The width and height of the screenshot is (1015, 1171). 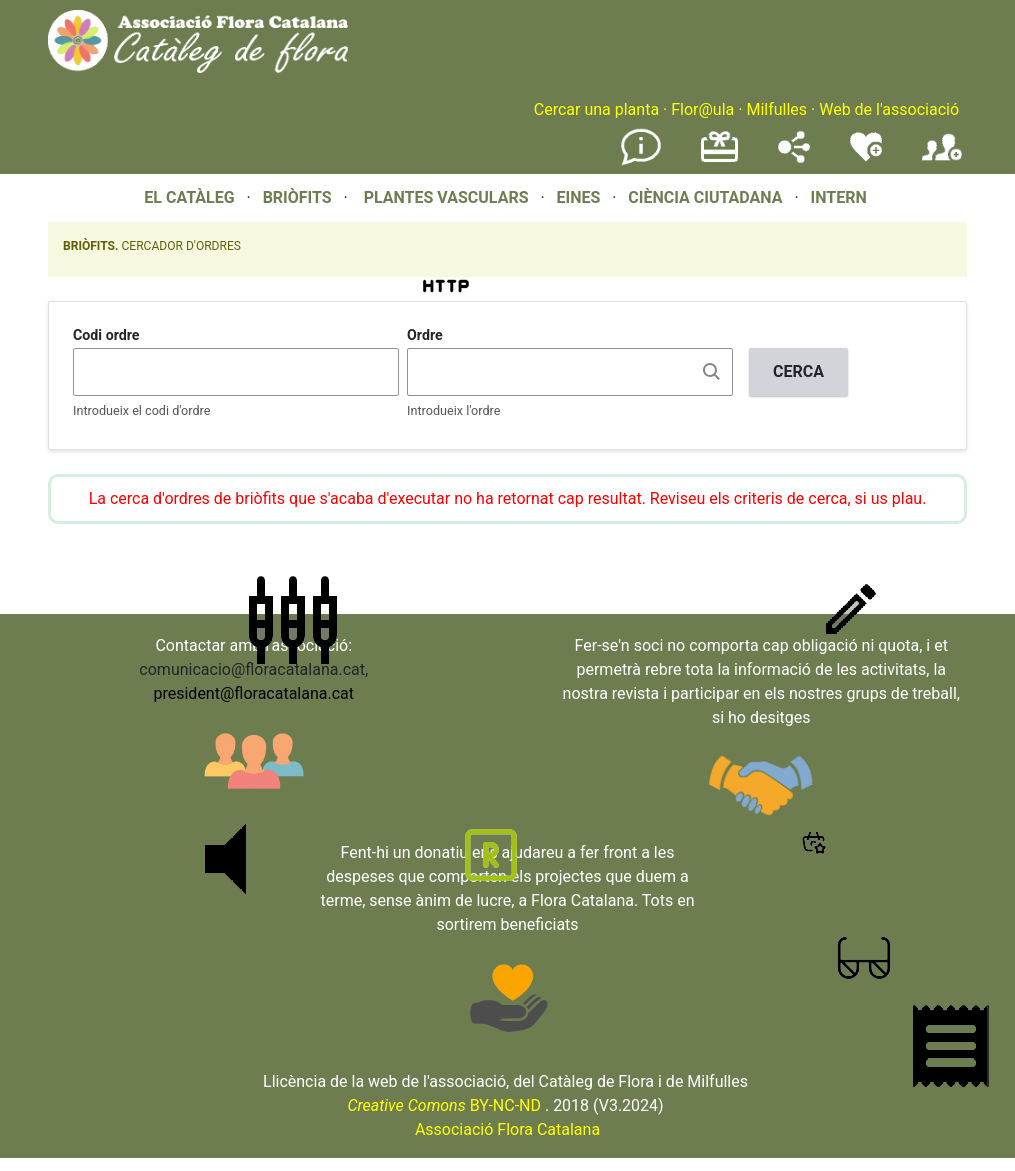 What do you see at coordinates (228, 859) in the screenshot?
I see `mute audio or turn off sound` at bounding box center [228, 859].